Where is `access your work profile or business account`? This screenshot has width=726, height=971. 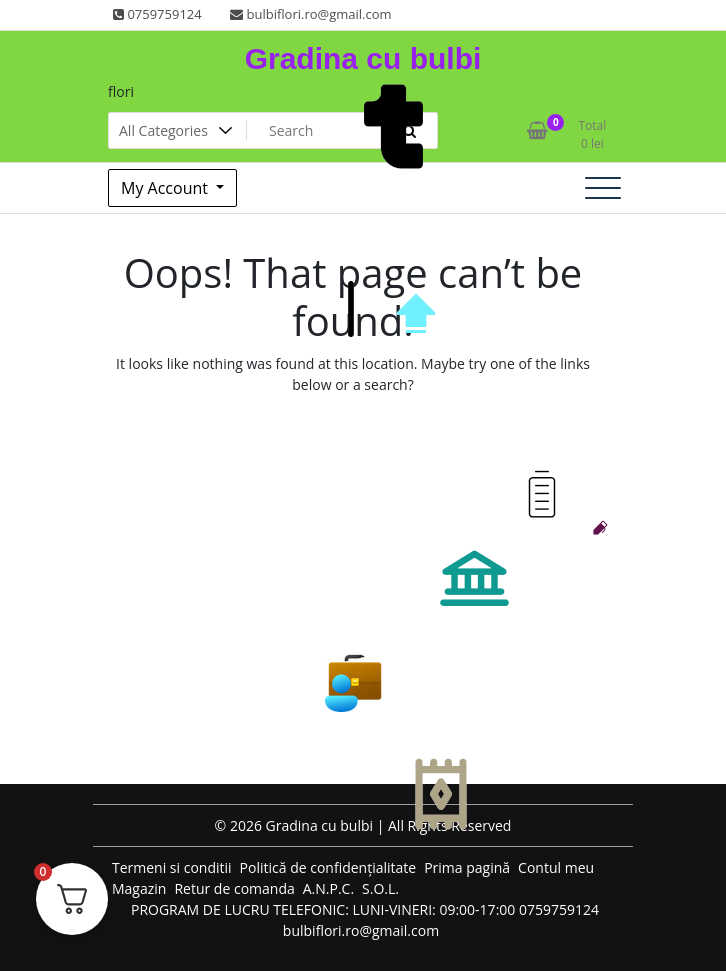
access your work profile or business account is located at coordinates (355, 682).